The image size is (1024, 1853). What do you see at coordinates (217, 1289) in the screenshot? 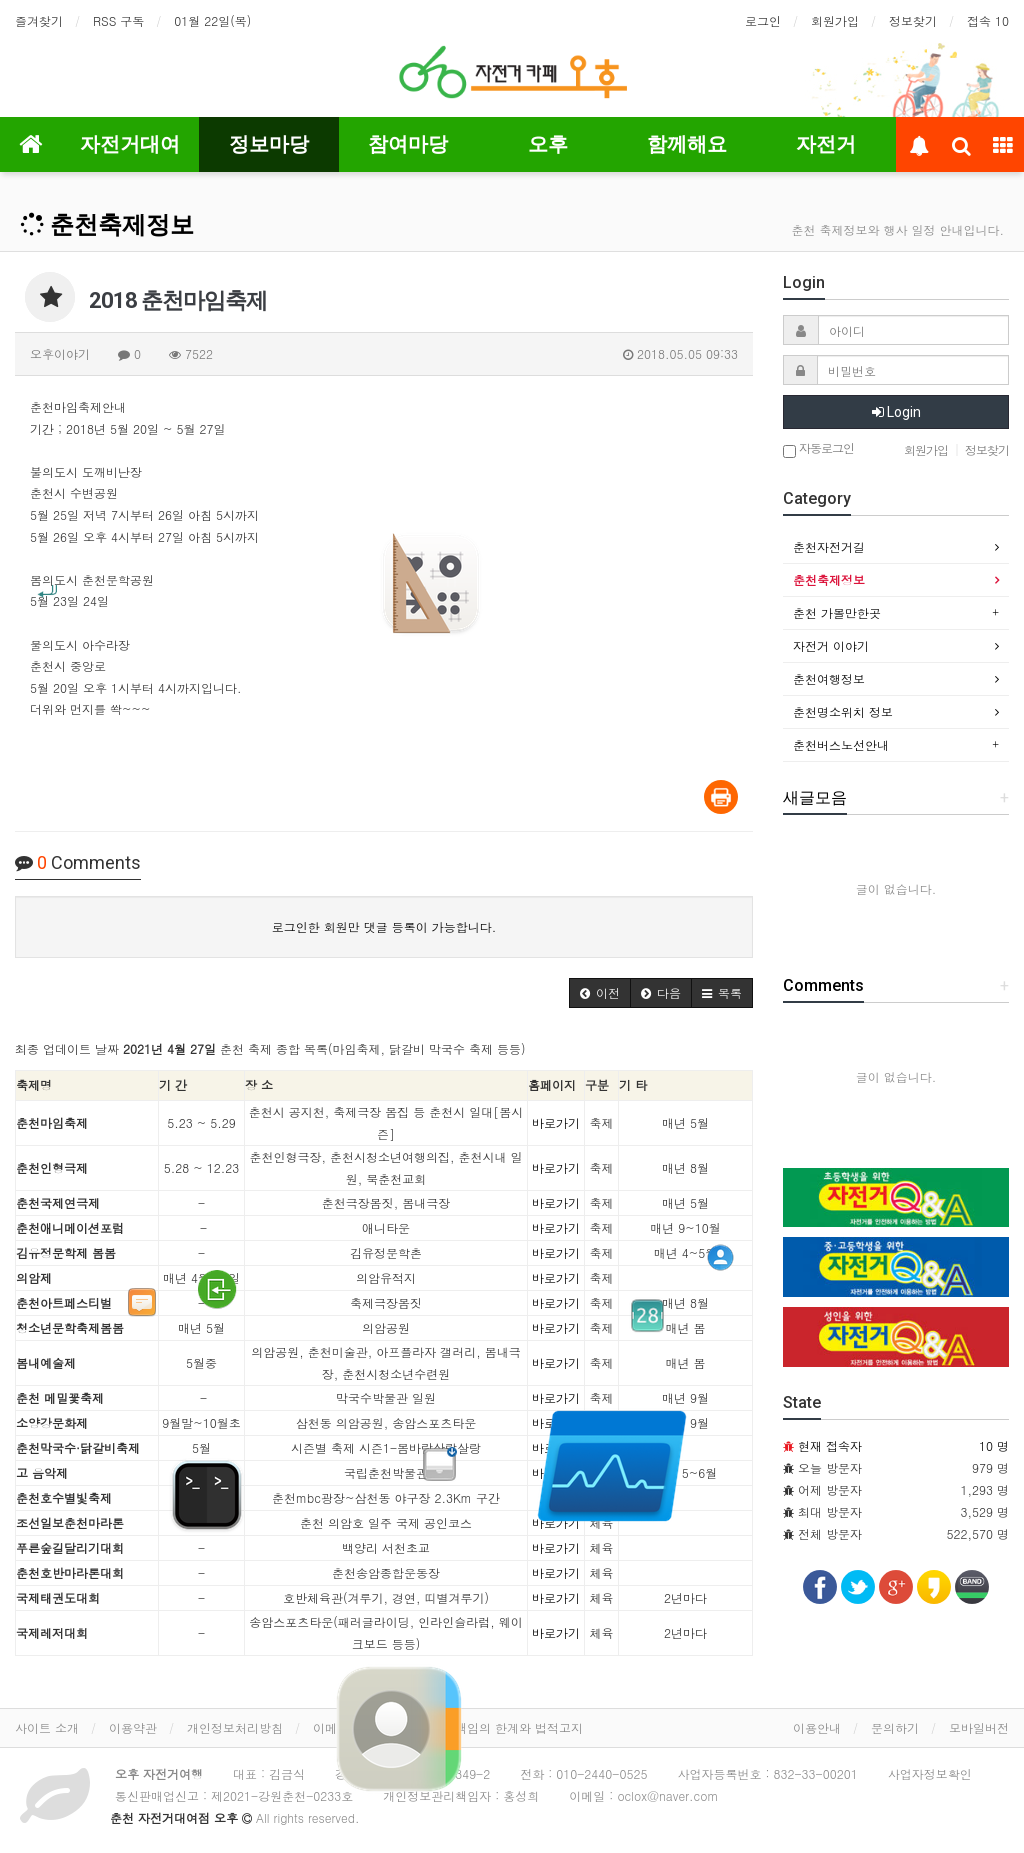
I see `log out of your current session` at bounding box center [217, 1289].